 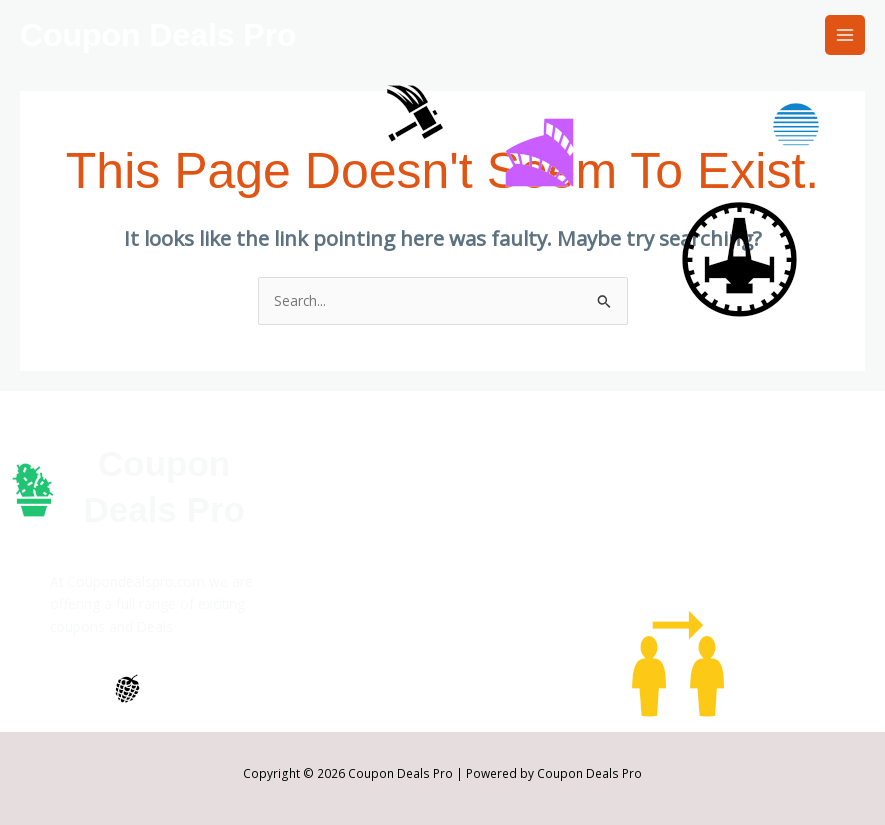 I want to click on skip to the next player's turn, so click(x=678, y=665).